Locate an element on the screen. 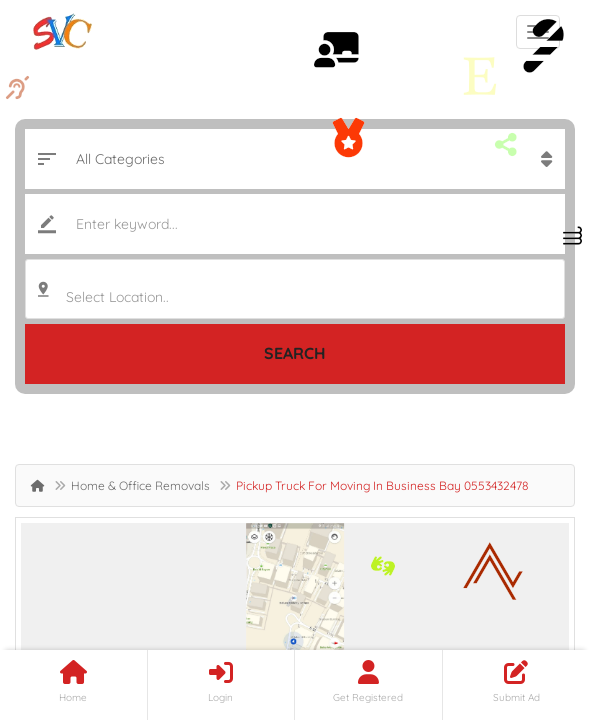  link to Cirrus CI continuous integration service is located at coordinates (572, 235).